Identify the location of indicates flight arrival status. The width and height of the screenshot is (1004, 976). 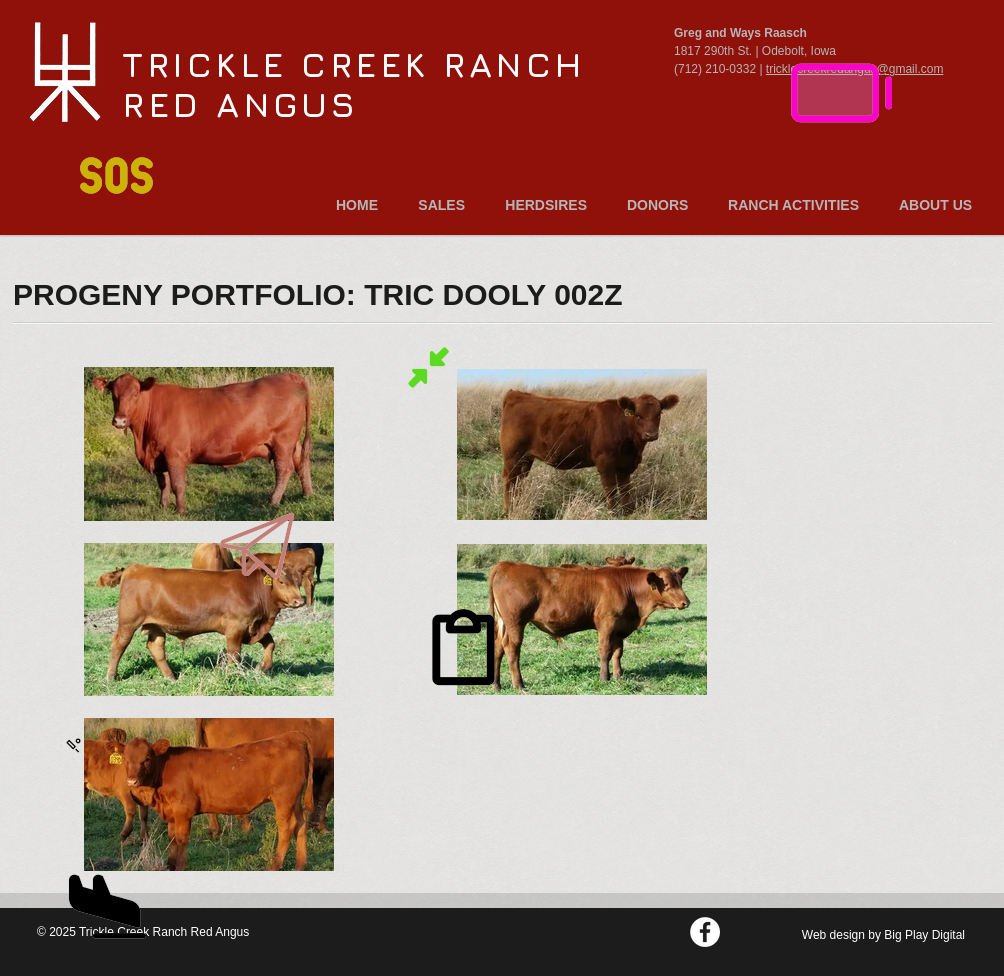
(103, 906).